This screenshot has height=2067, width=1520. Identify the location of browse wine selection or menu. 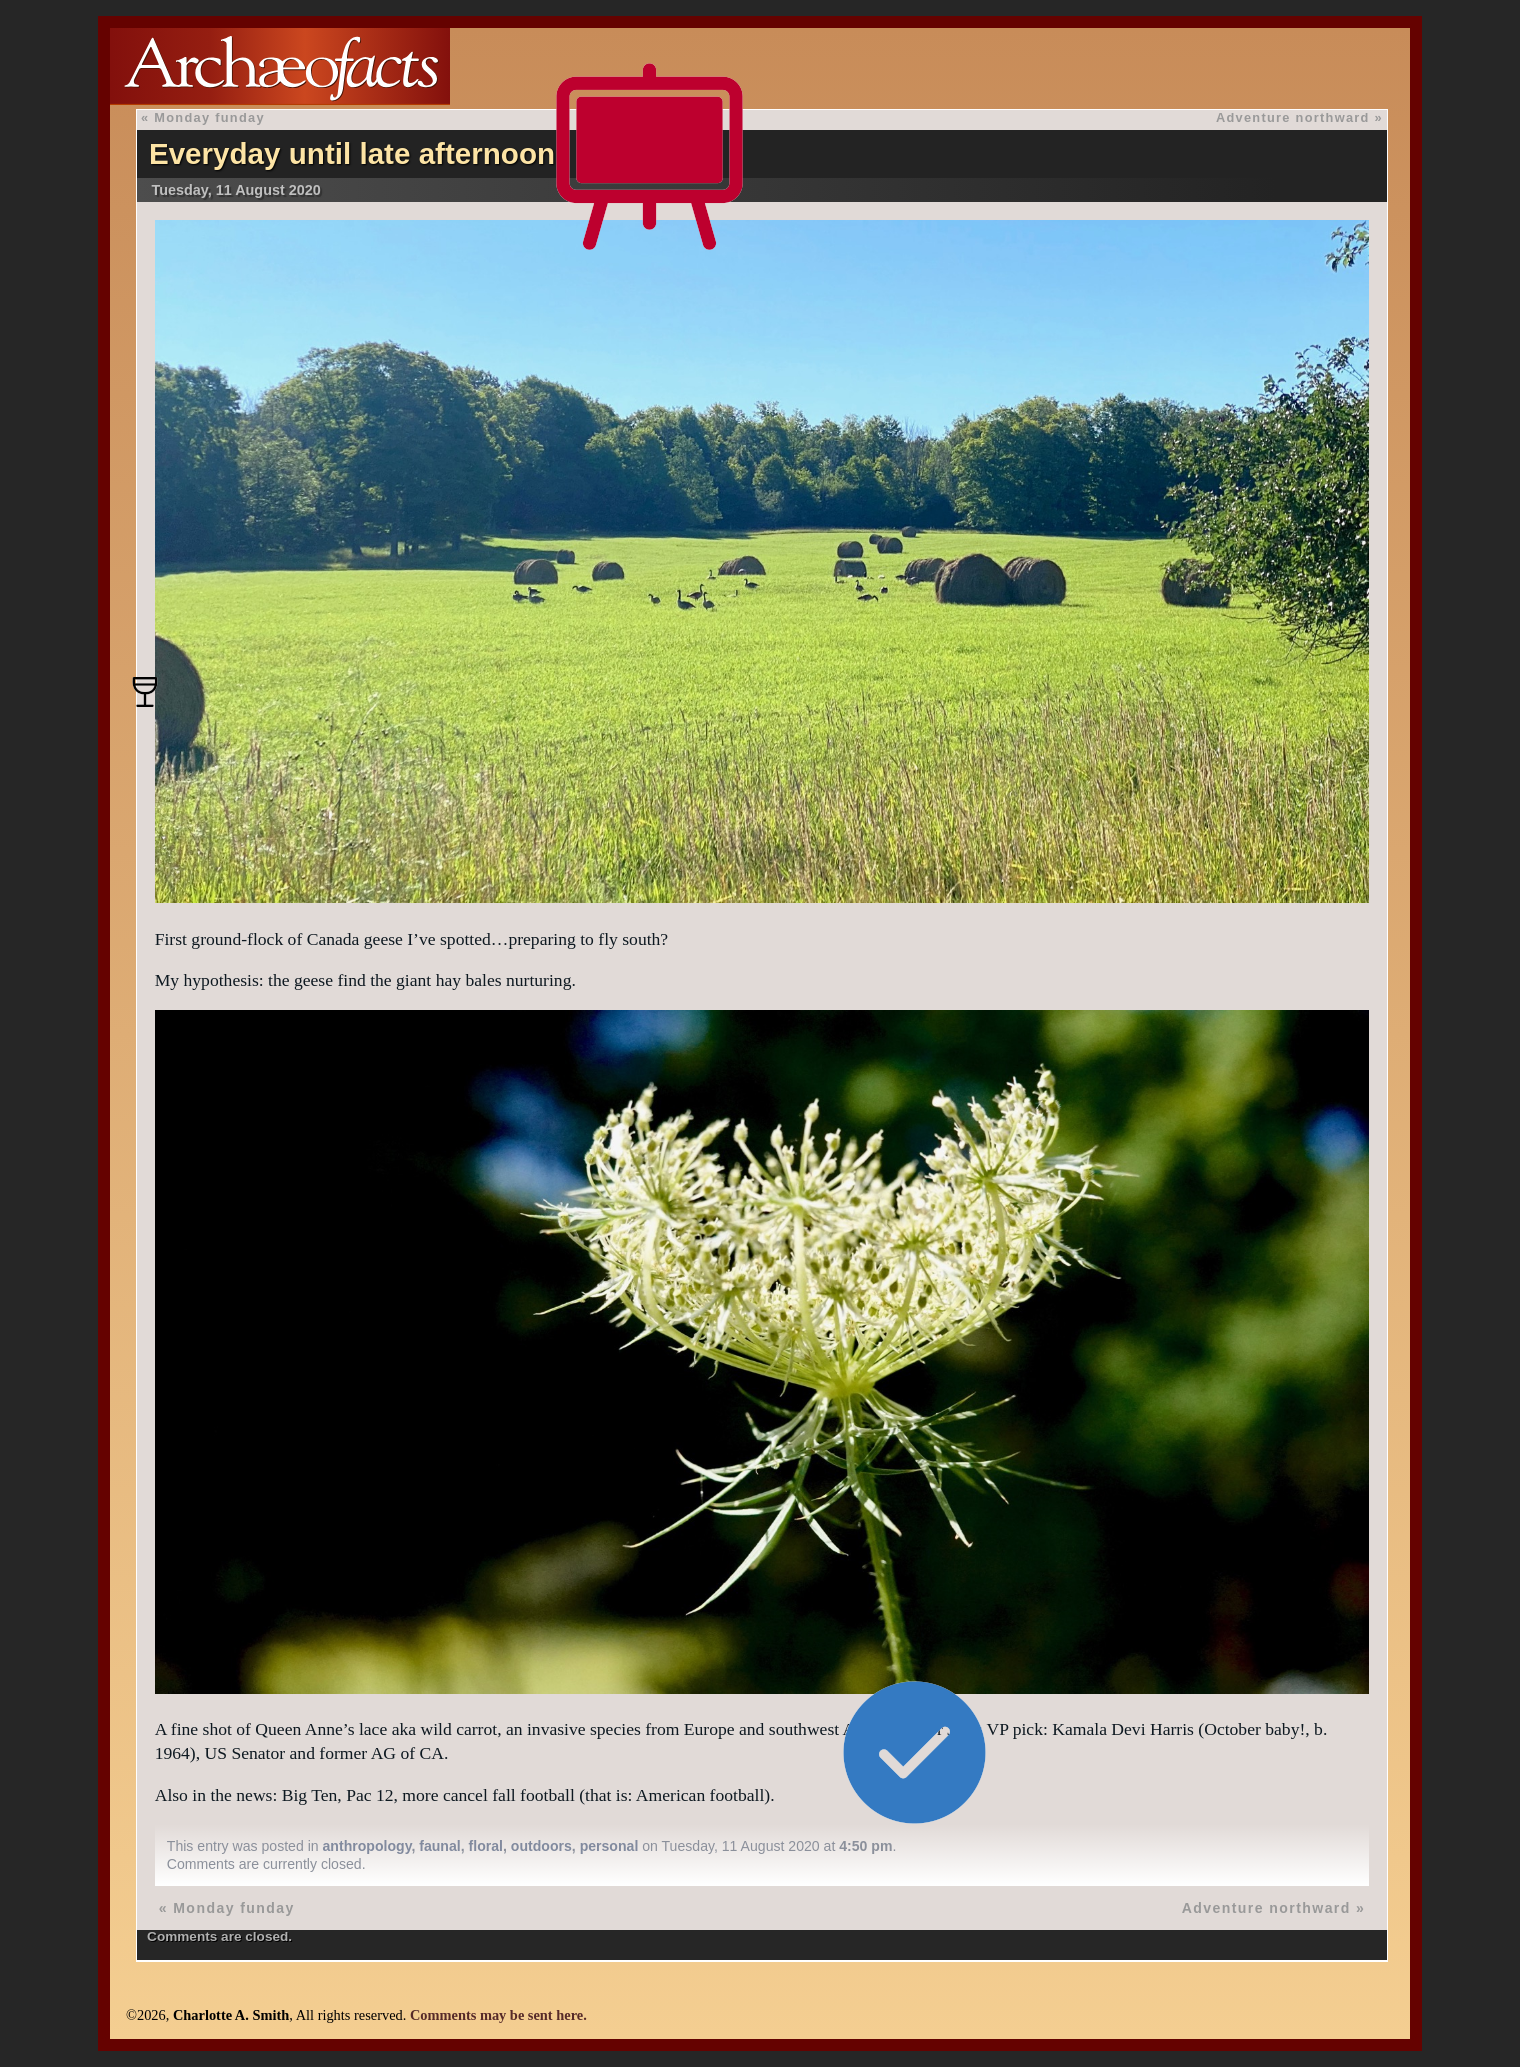
(145, 692).